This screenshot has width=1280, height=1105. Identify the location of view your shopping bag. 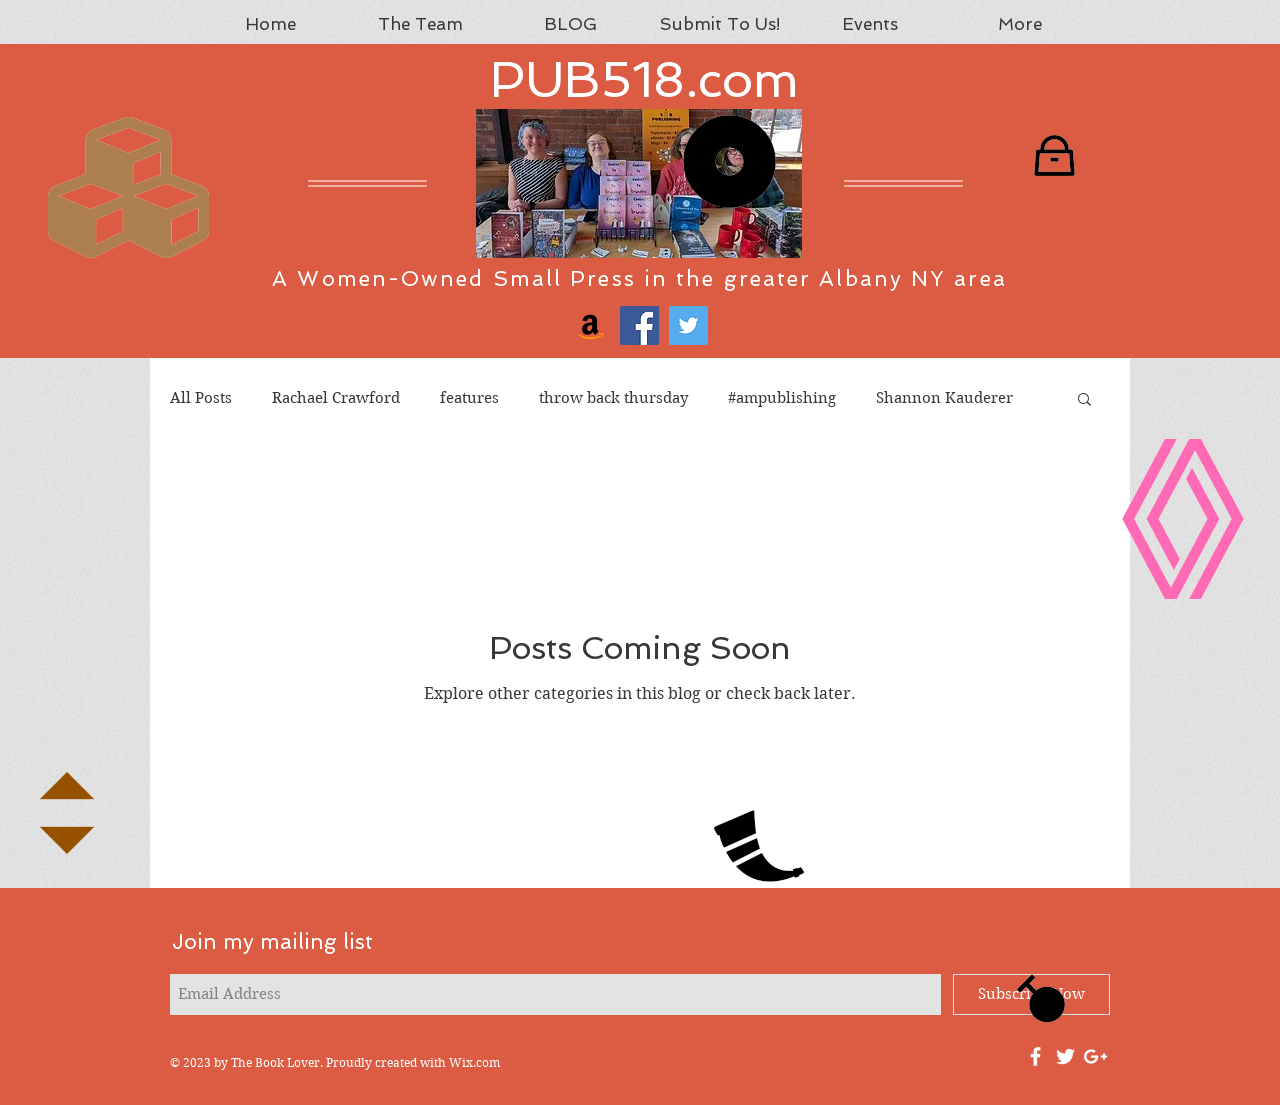
(1054, 155).